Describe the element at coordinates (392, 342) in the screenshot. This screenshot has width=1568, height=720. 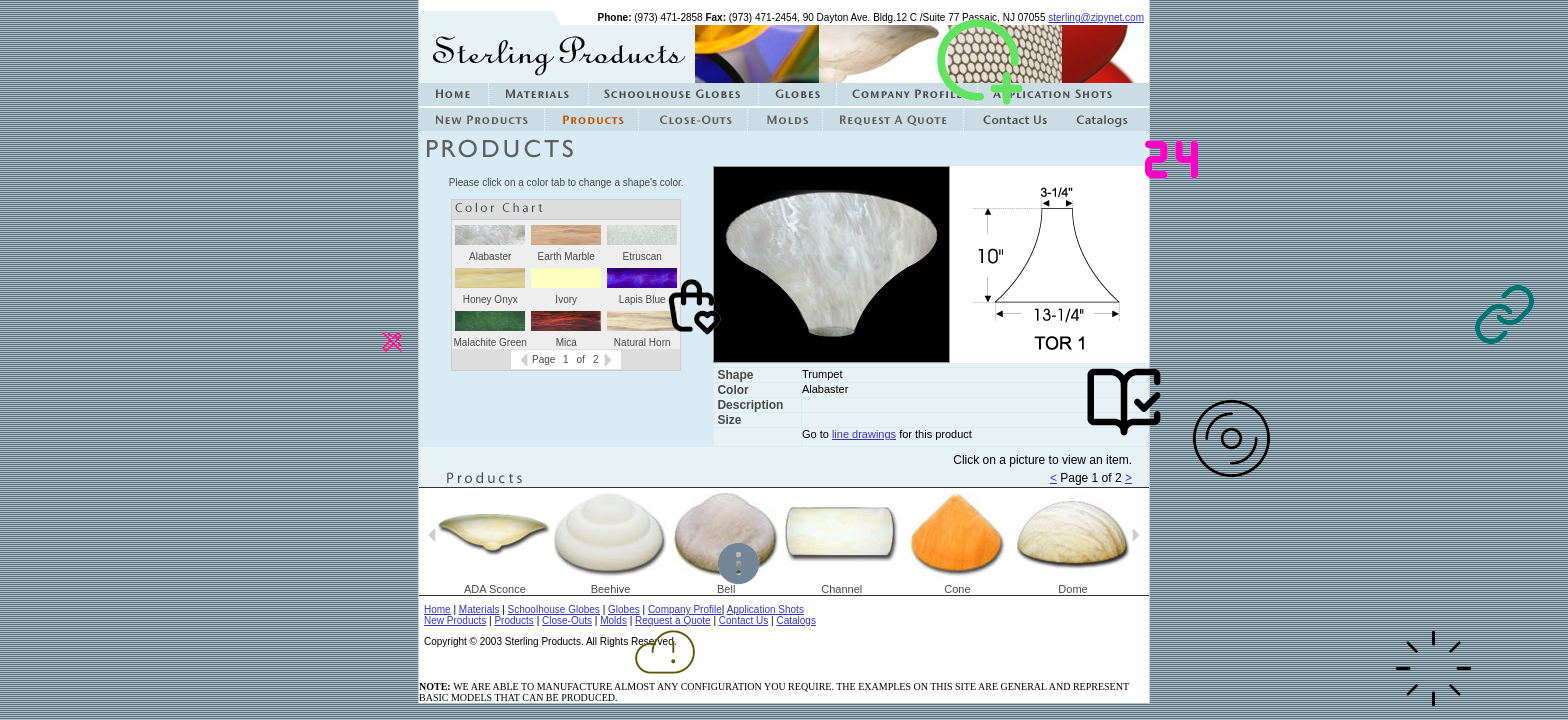
I see `disable magic wand or auto-enhance feature` at that location.